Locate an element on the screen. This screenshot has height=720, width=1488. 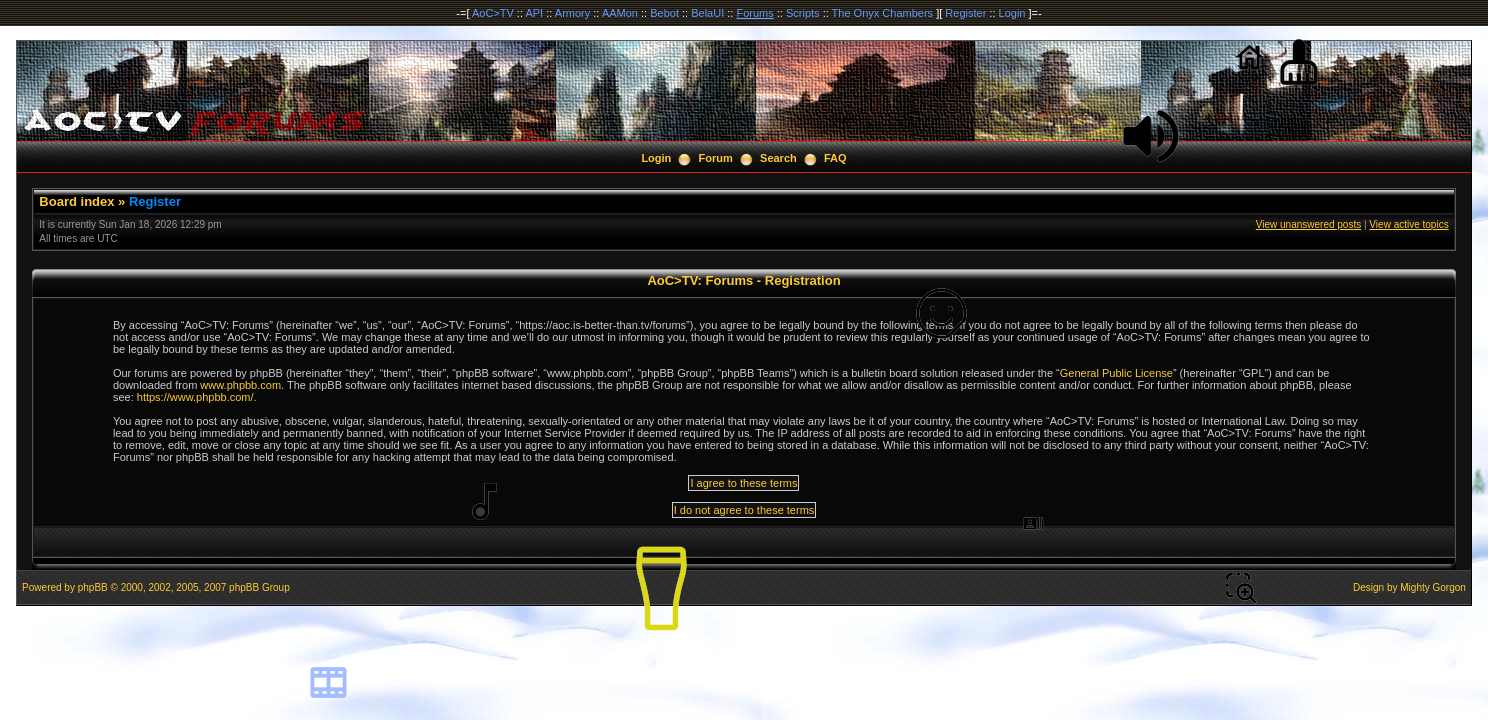
view video or film content is located at coordinates (328, 682).